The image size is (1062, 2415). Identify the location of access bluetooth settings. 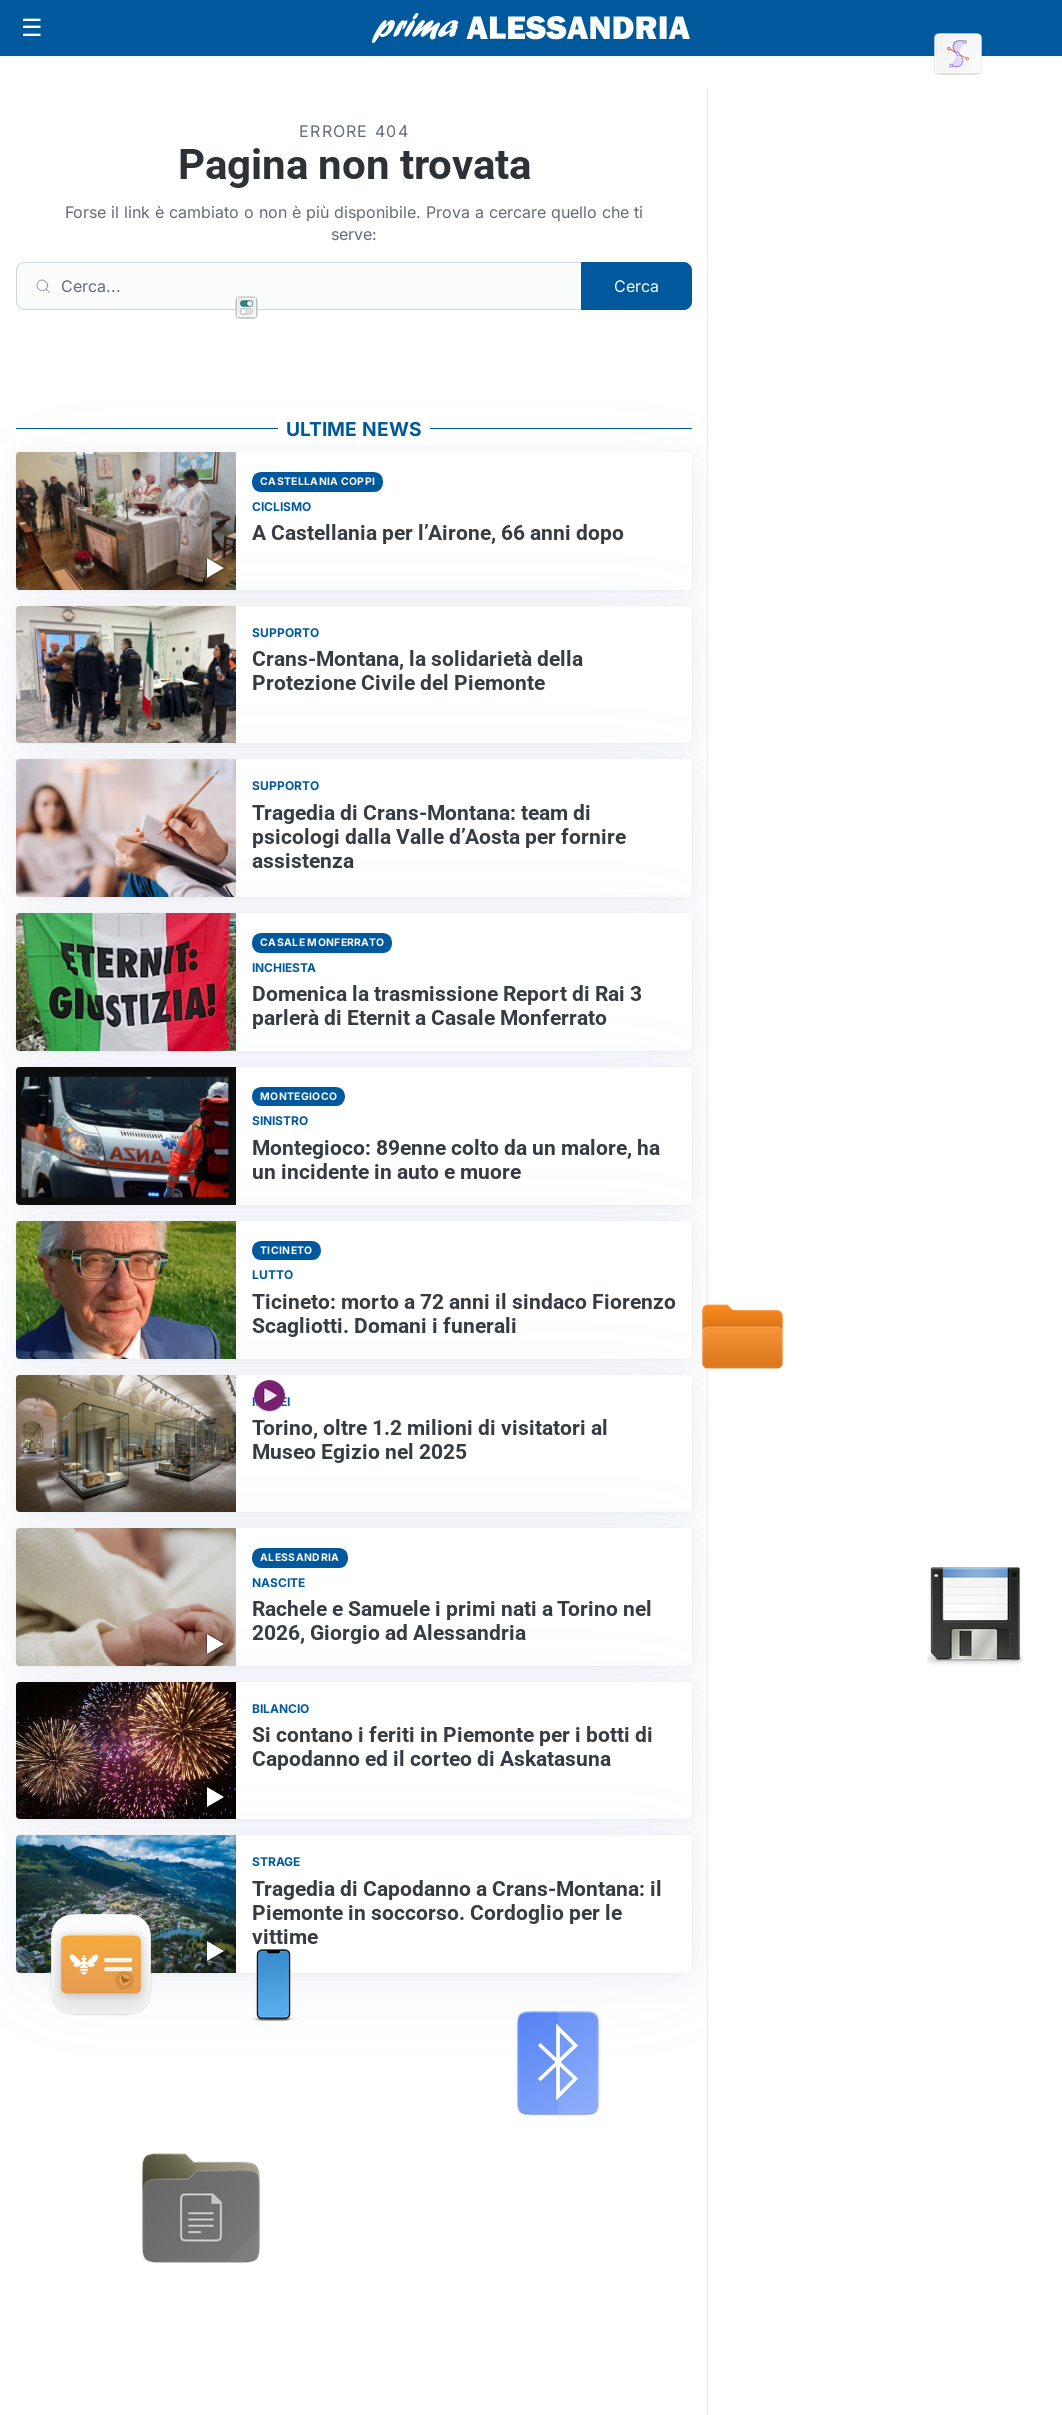
(558, 2063).